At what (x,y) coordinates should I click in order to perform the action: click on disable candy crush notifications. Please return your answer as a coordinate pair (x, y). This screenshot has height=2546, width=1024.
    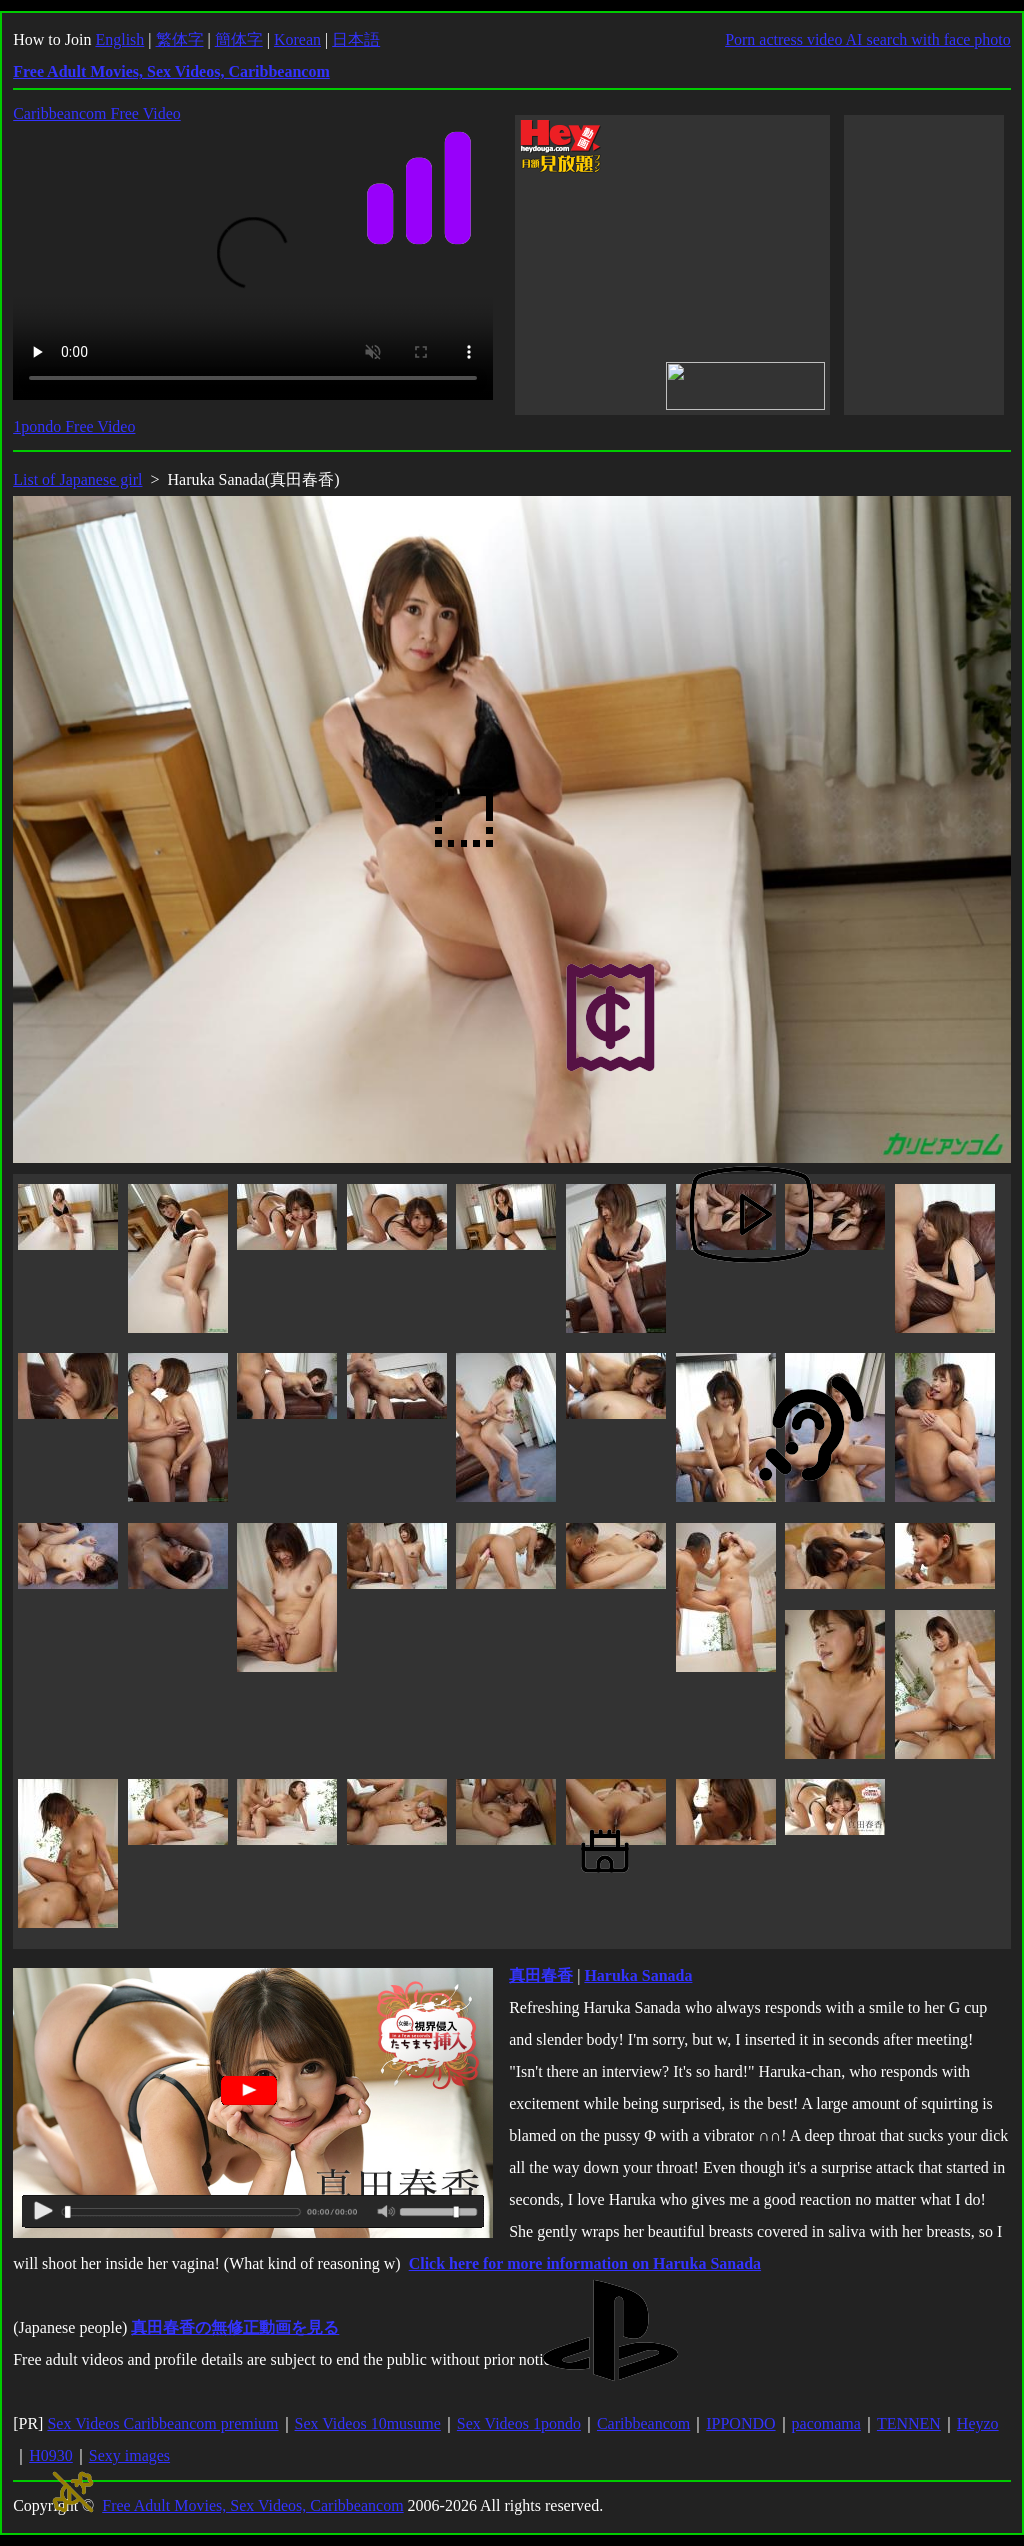
    Looking at the image, I should click on (73, 2492).